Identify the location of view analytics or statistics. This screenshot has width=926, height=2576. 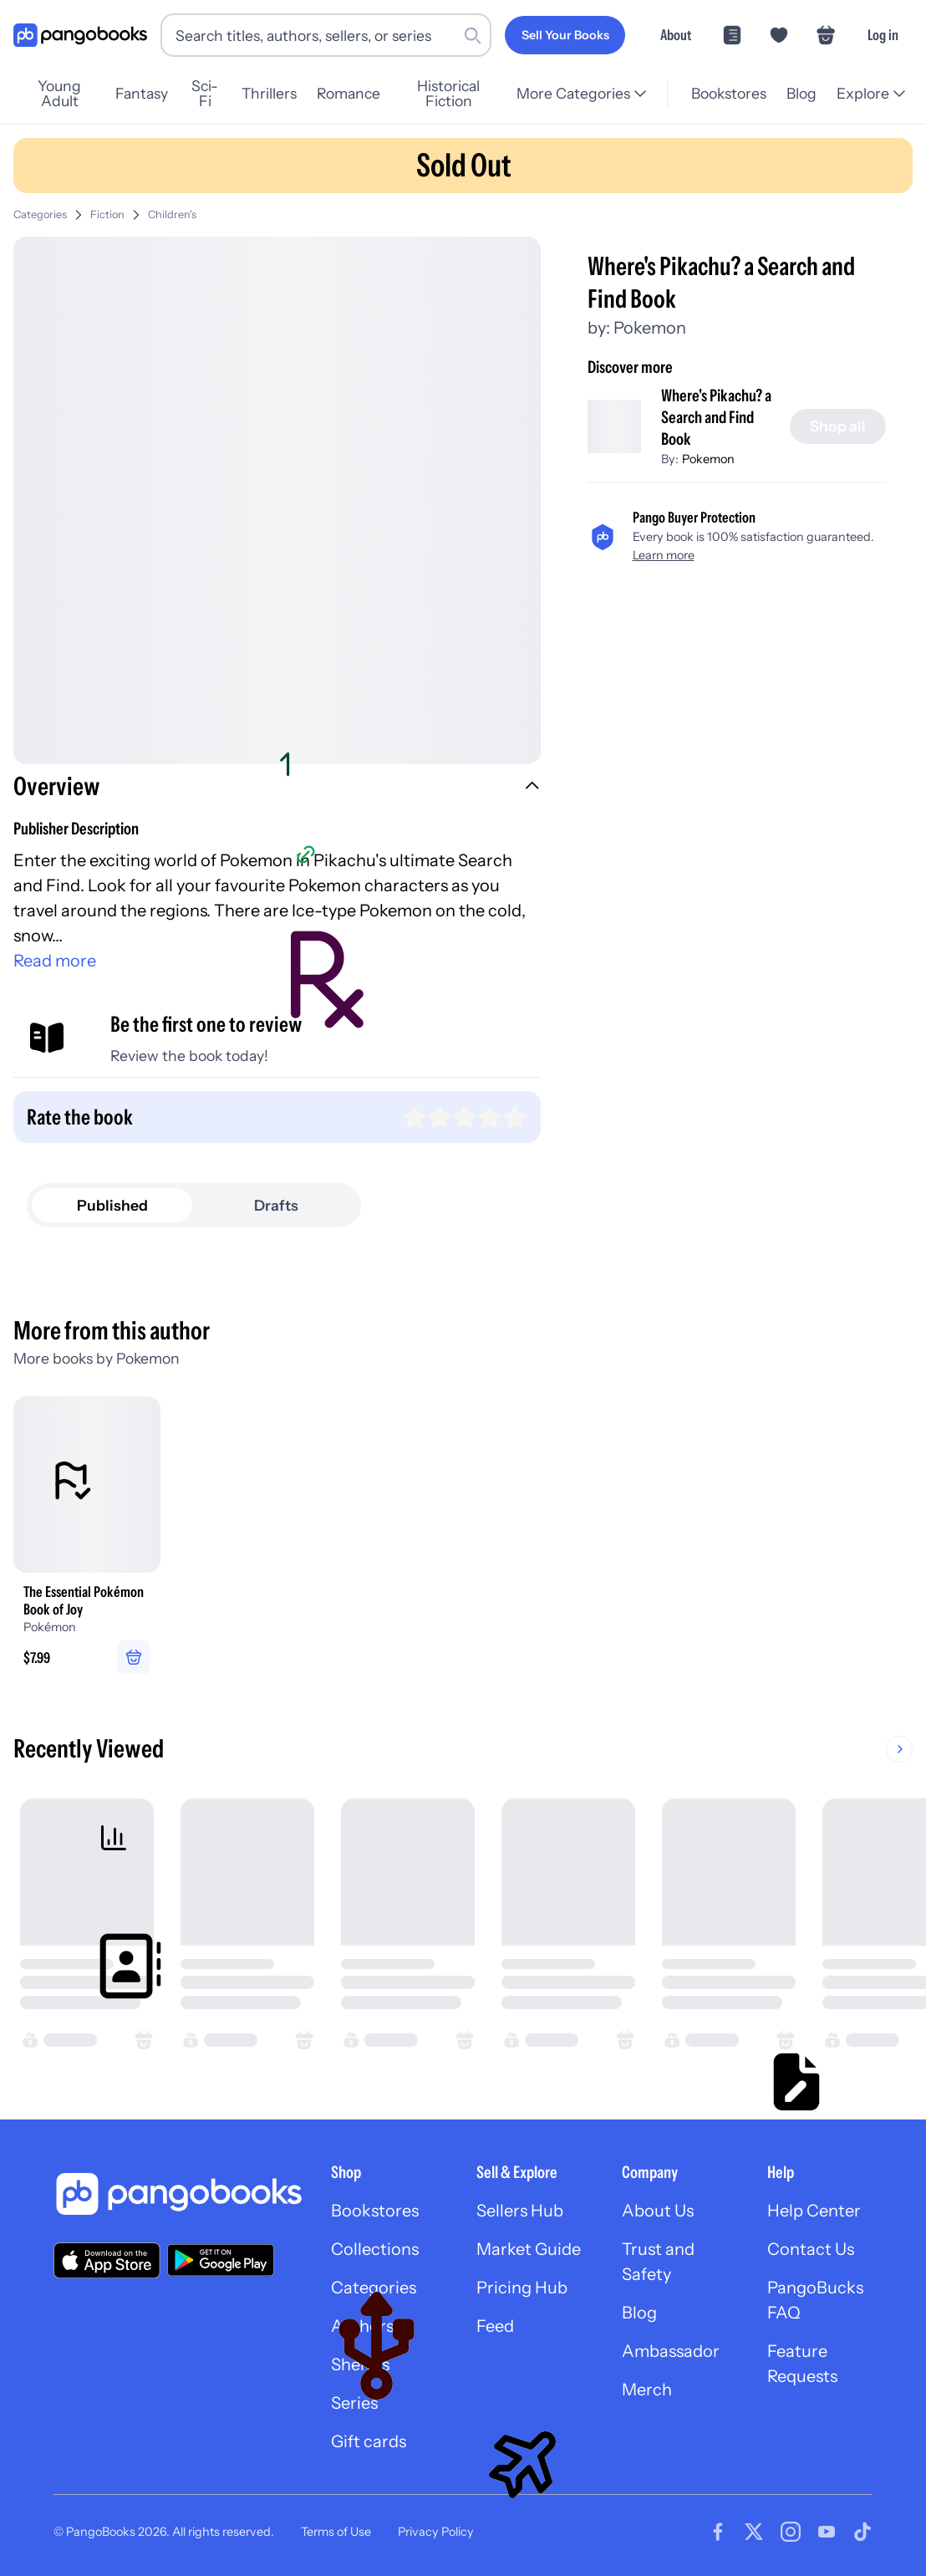
(114, 1838).